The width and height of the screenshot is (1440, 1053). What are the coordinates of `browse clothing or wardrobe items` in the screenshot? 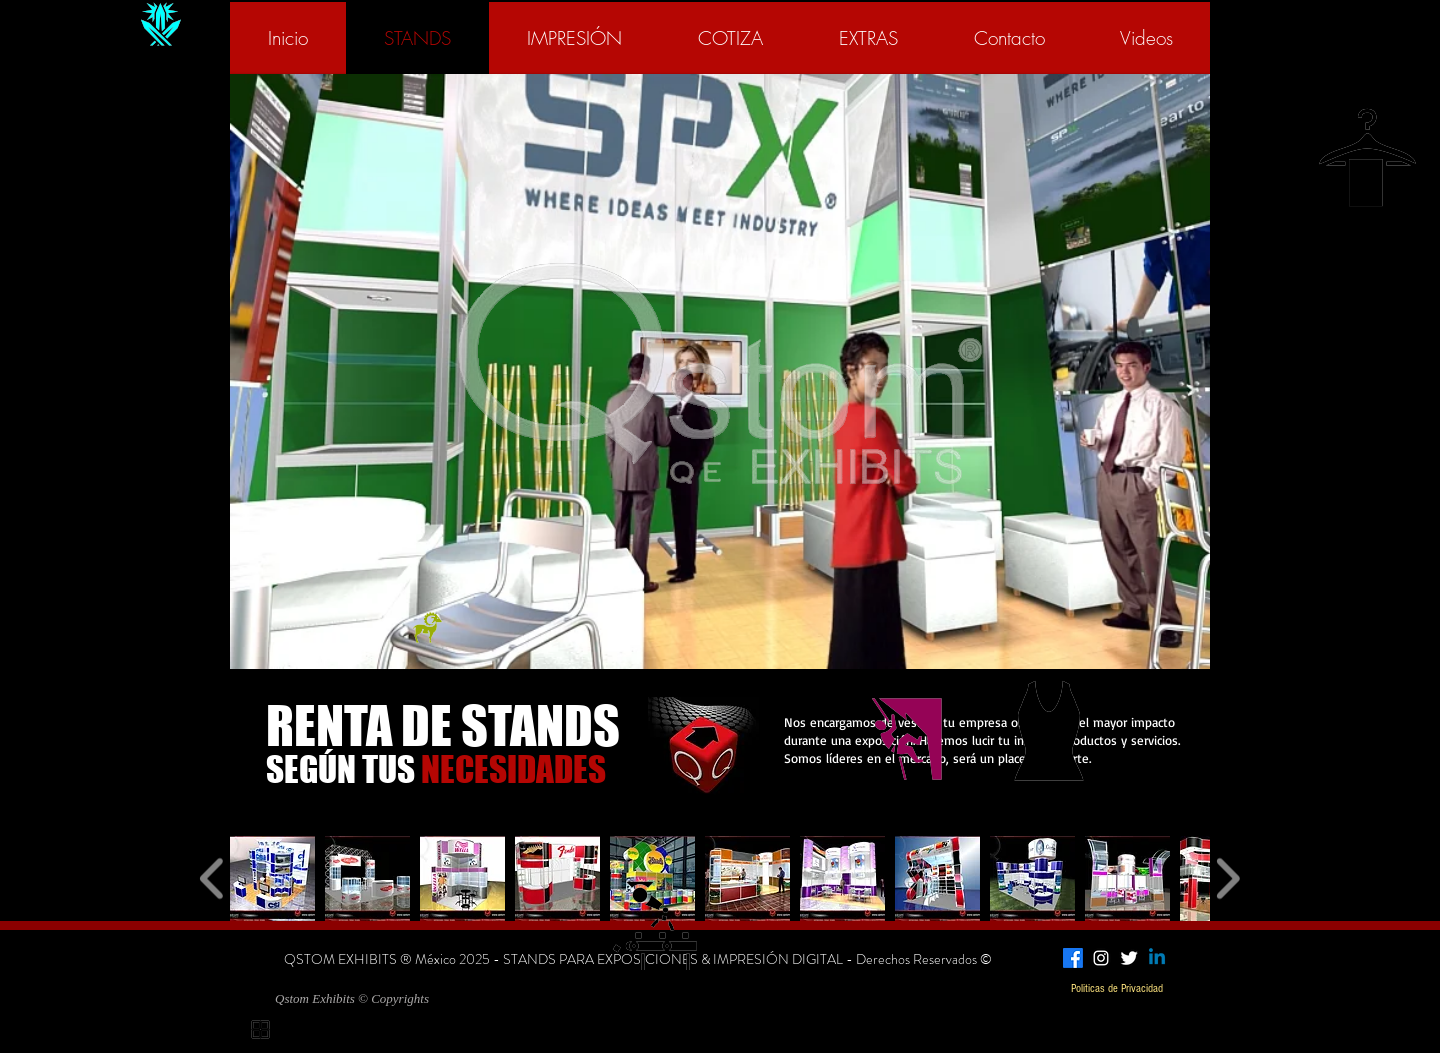 It's located at (1367, 157).